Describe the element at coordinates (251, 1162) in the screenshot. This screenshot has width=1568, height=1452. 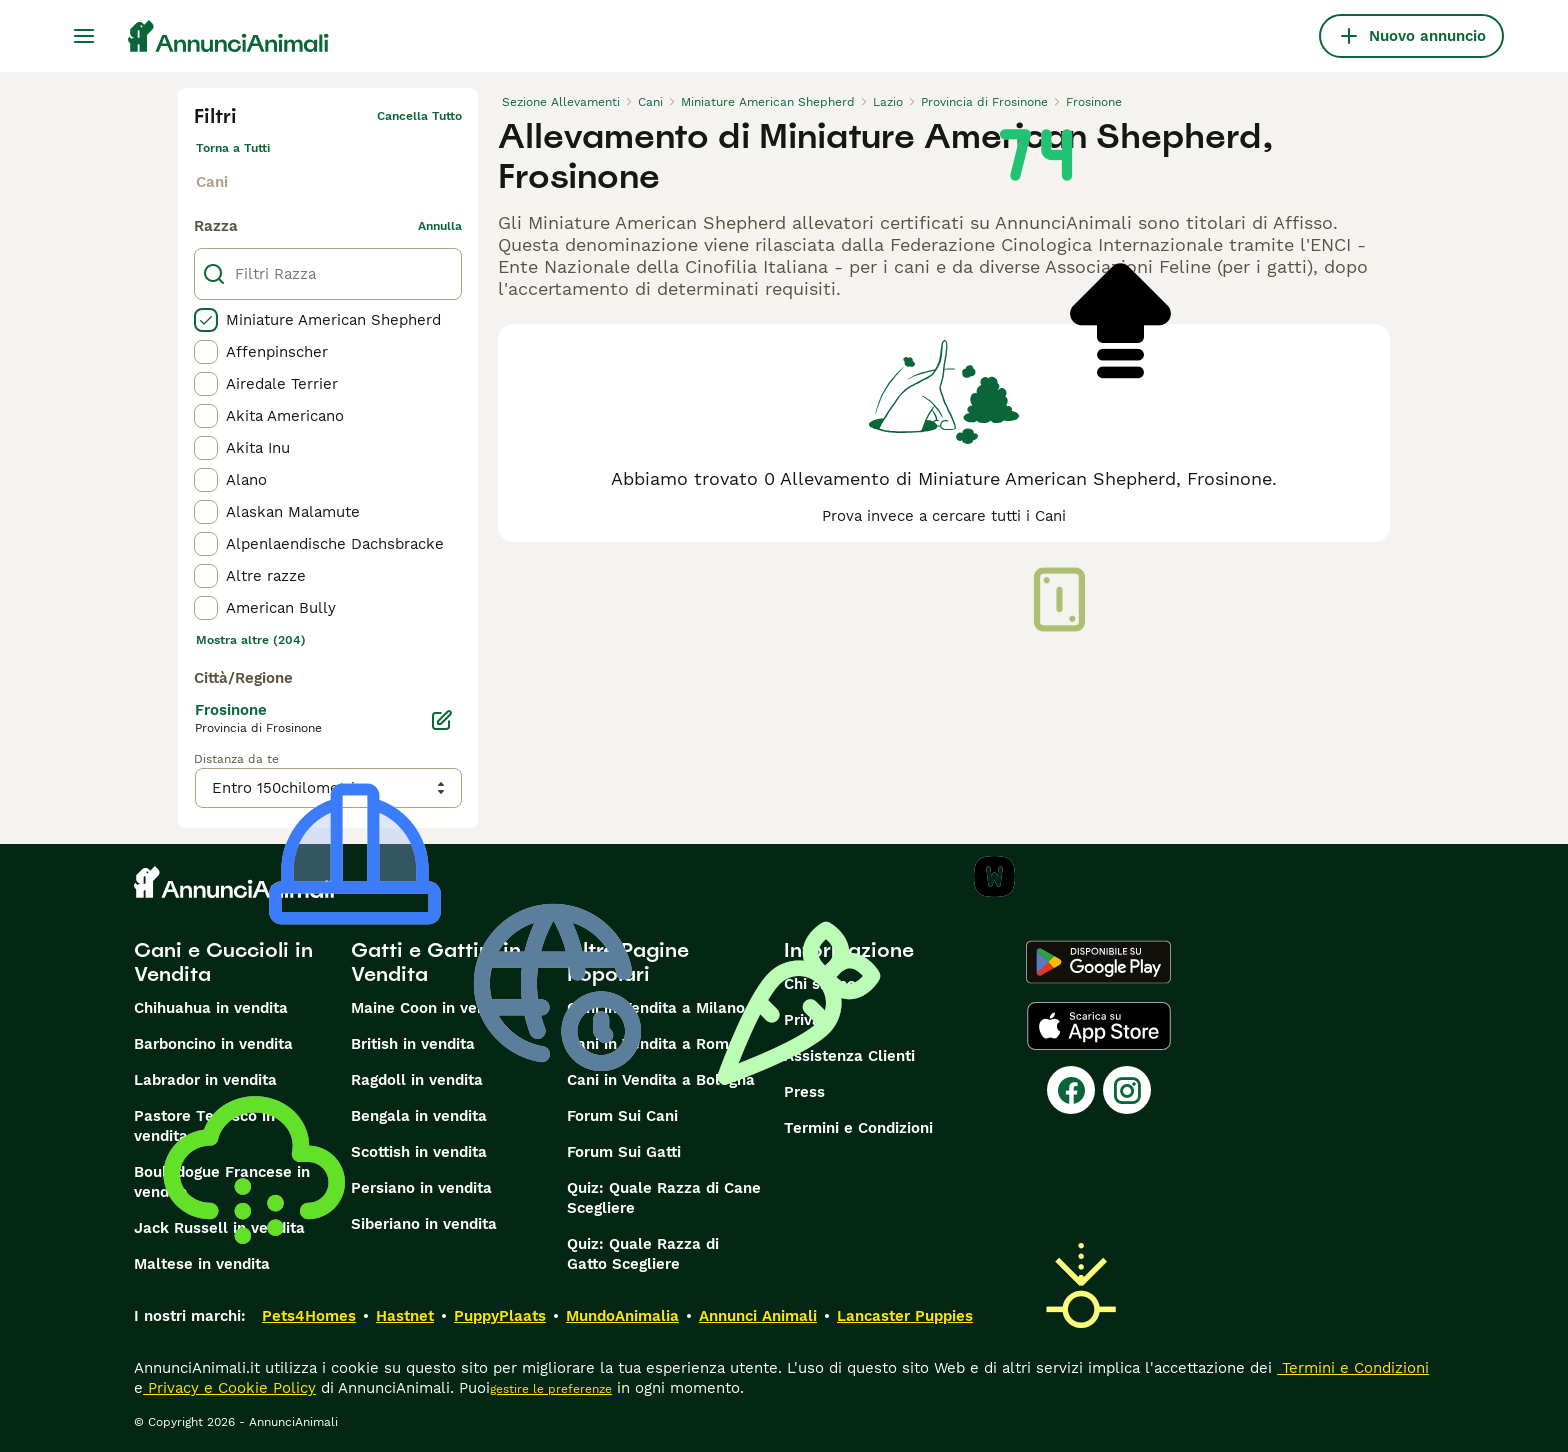
I see `indicates snowy weather conditions` at that location.